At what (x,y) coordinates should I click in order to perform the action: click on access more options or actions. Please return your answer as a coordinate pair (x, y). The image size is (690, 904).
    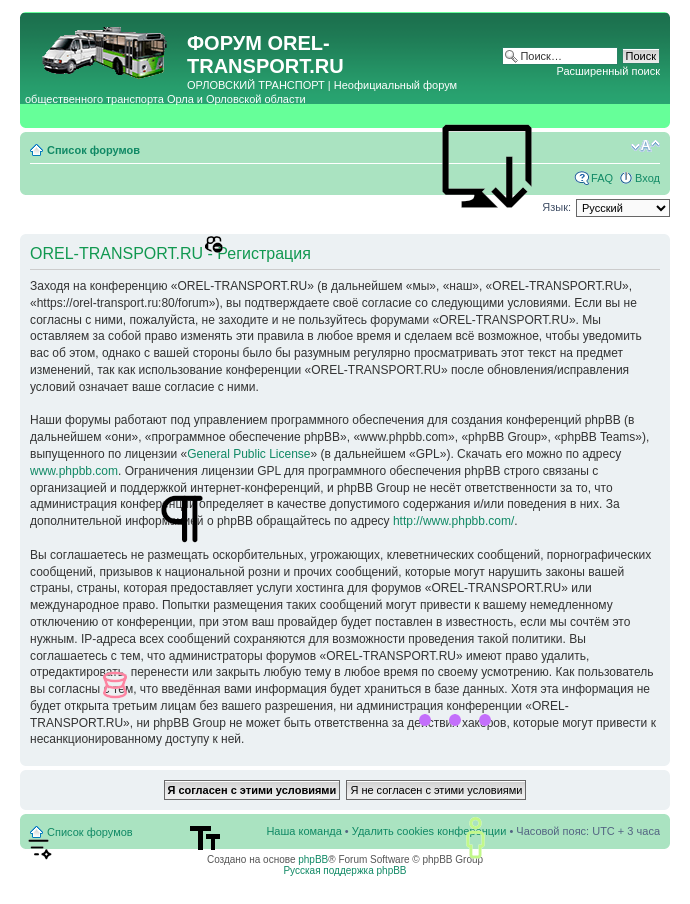
    Looking at the image, I should click on (455, 720).